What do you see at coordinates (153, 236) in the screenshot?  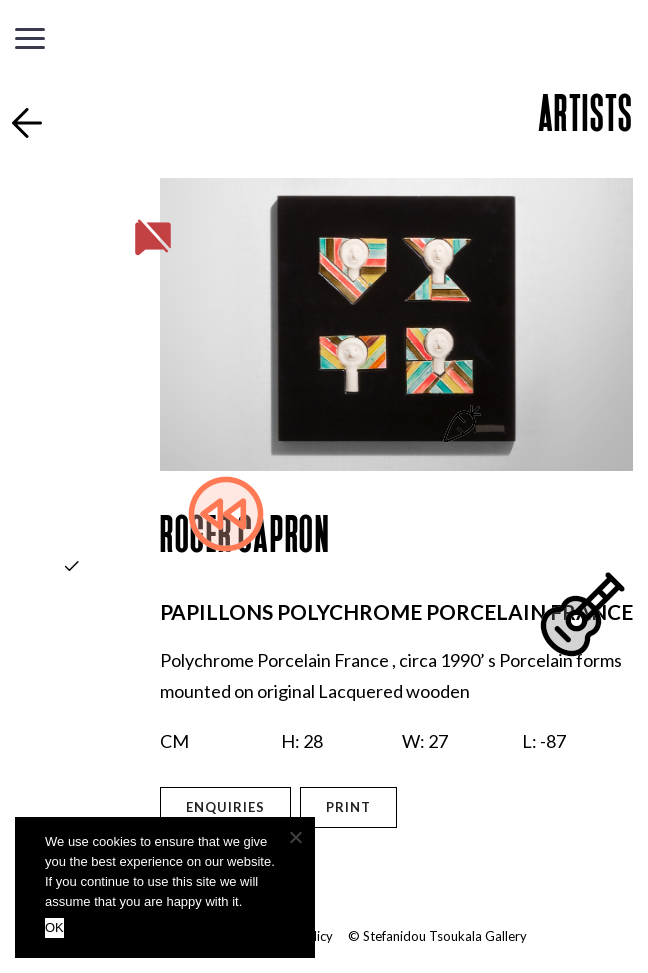 I see `mute or disable chat notifications` at bounding box center [153, 236].